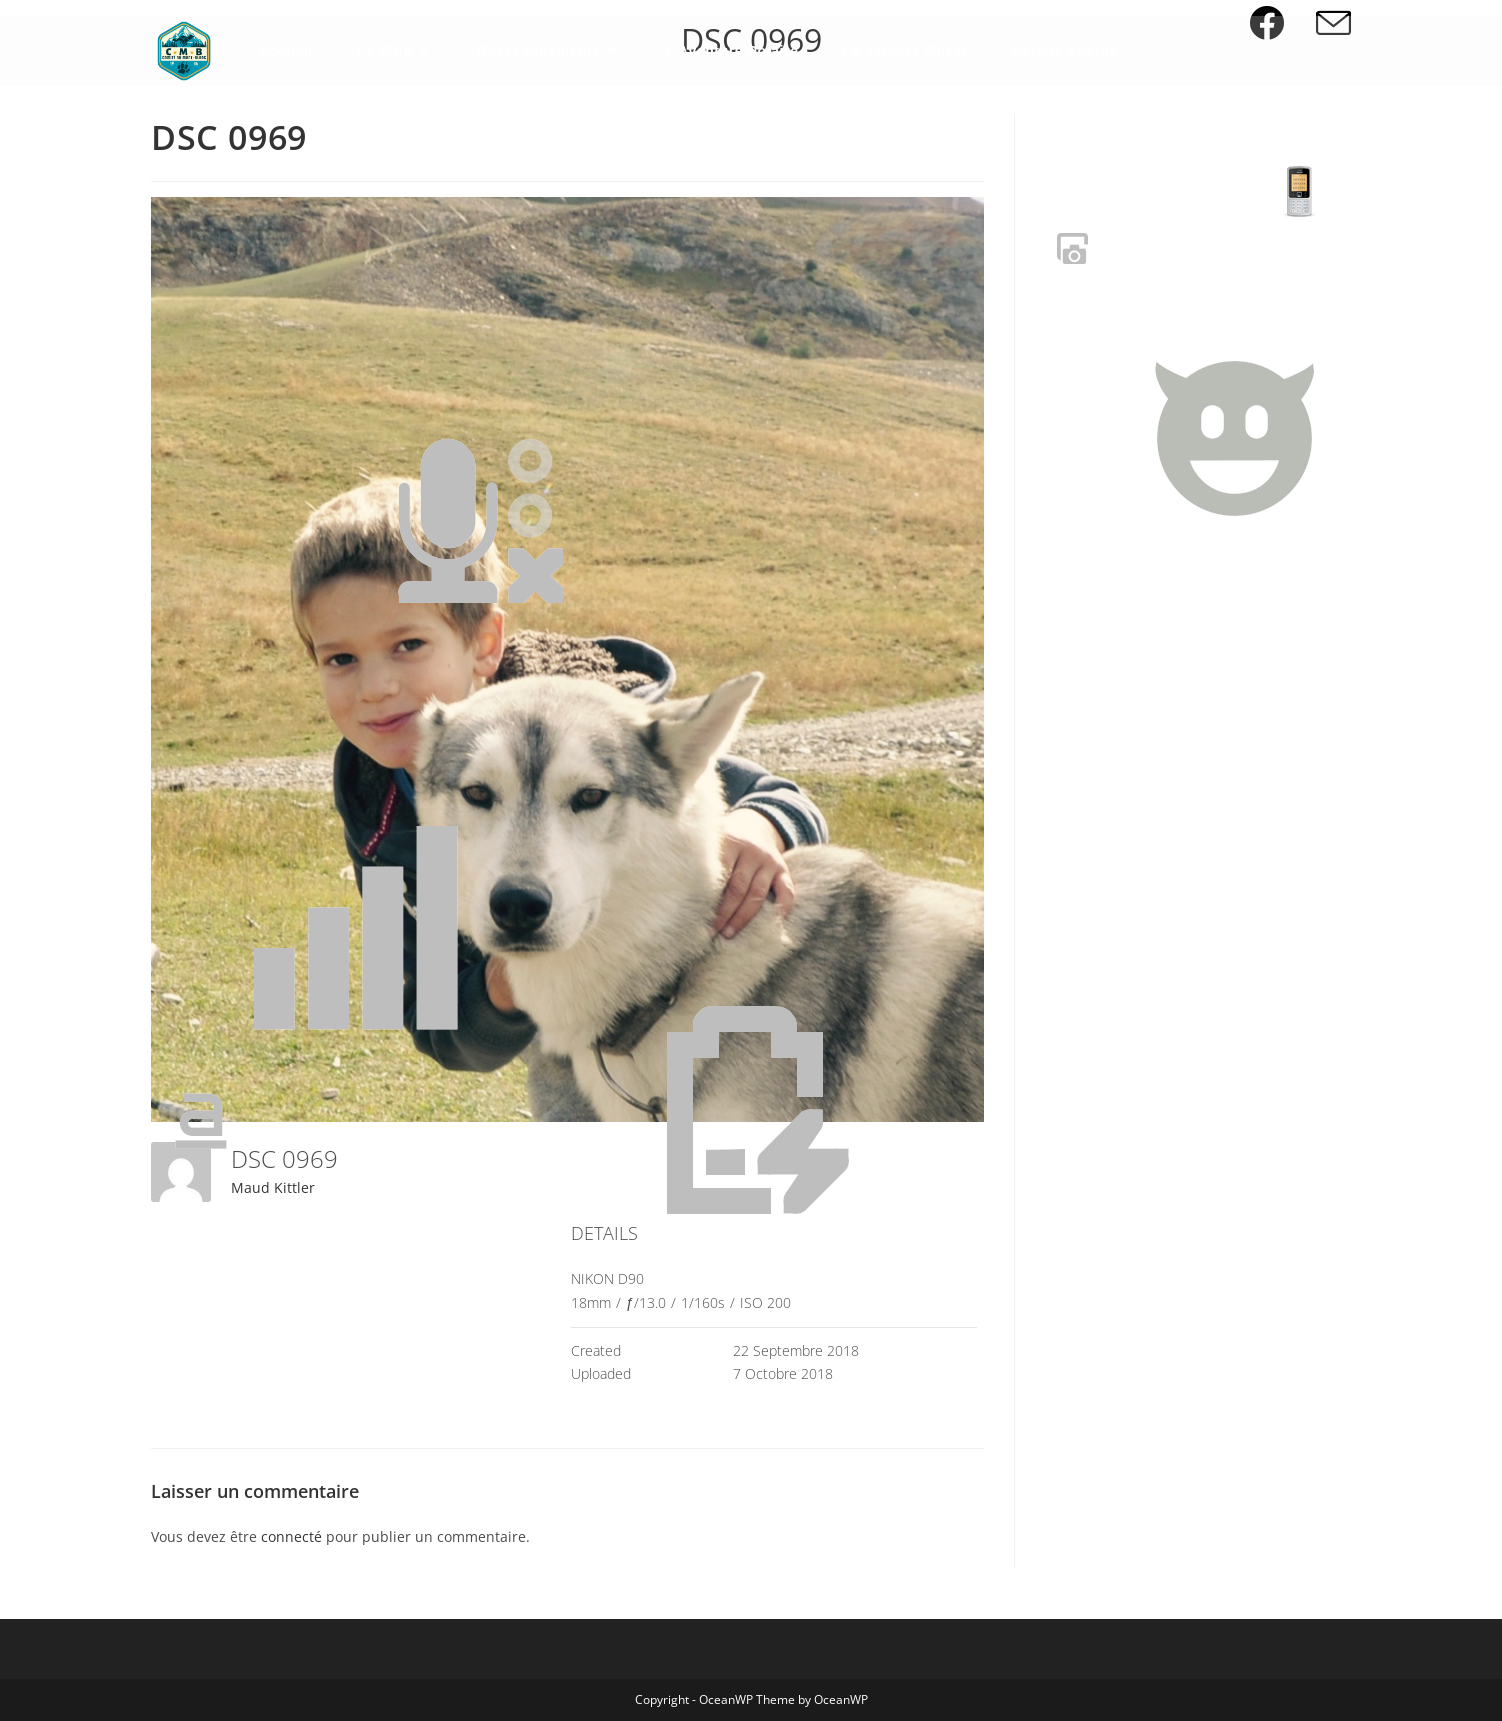 The height and width of the screenshot is (1721, 1502). What do you see at coordinates (475, 515) in the screenshot?
I see `microphone is muted` at bounding box center [475, 515].